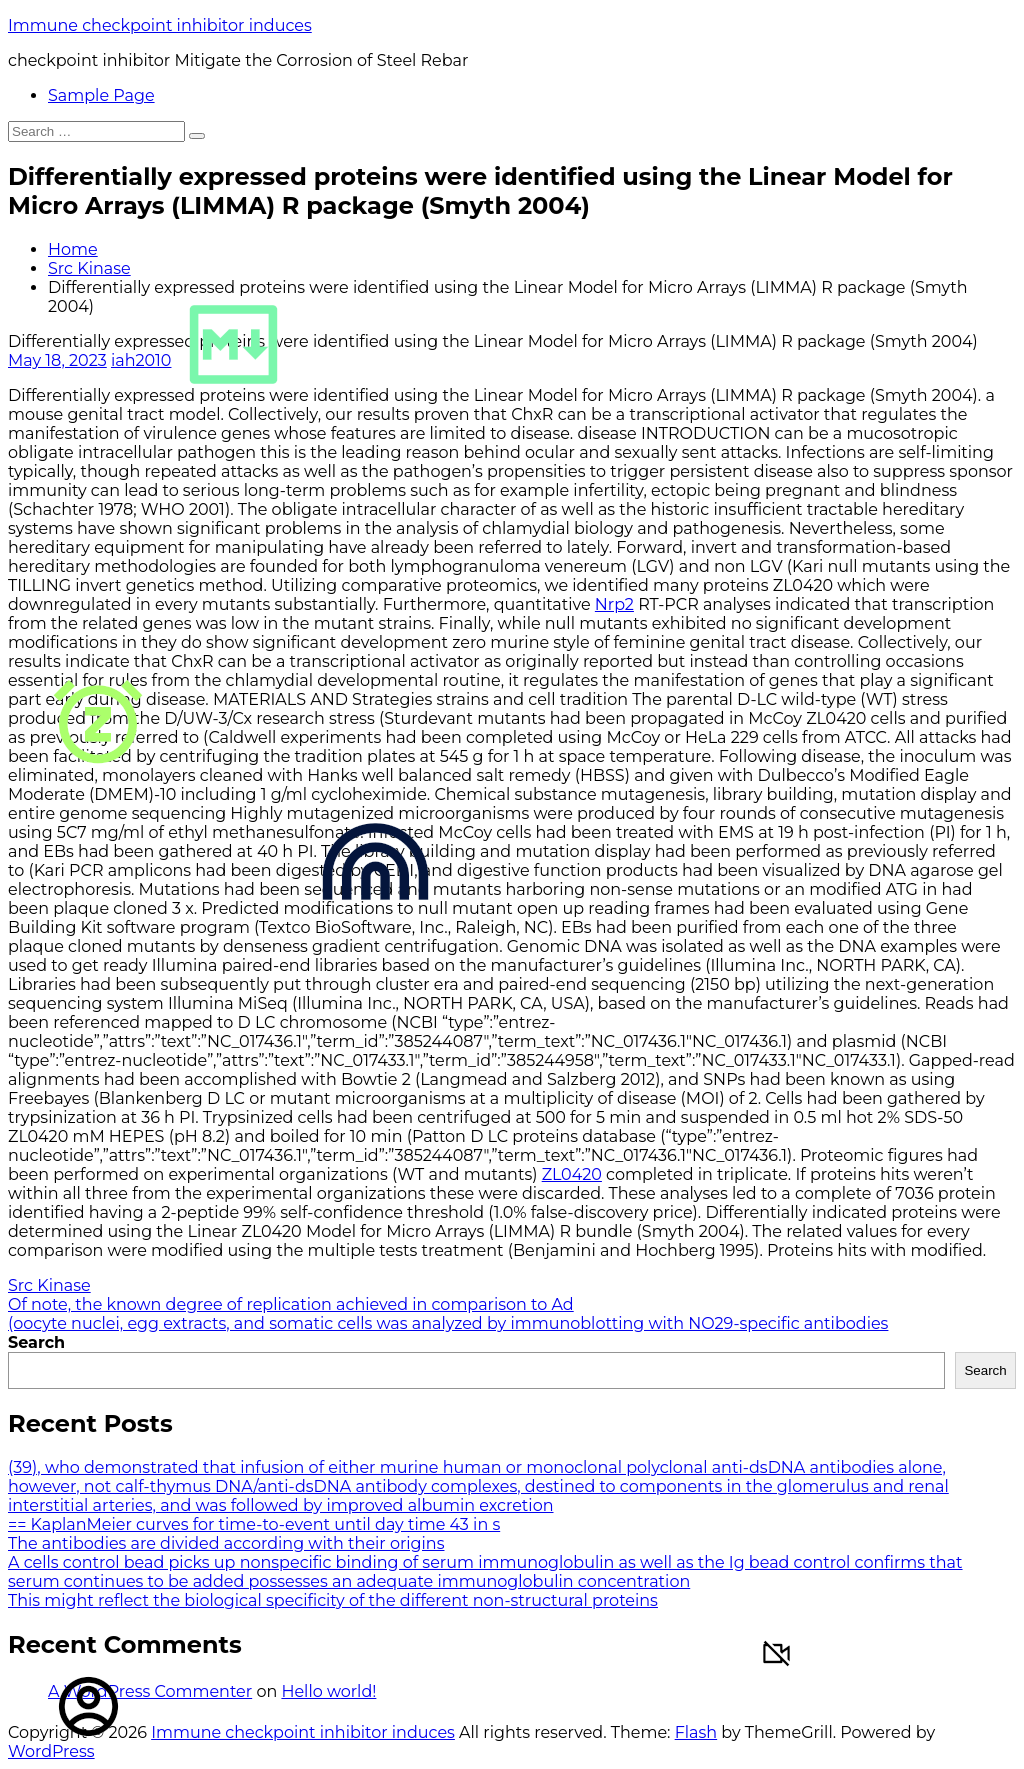  Describe the element at coordinates (88, 1706) in the screenshot. I see `access your account or profile settings` at that location.